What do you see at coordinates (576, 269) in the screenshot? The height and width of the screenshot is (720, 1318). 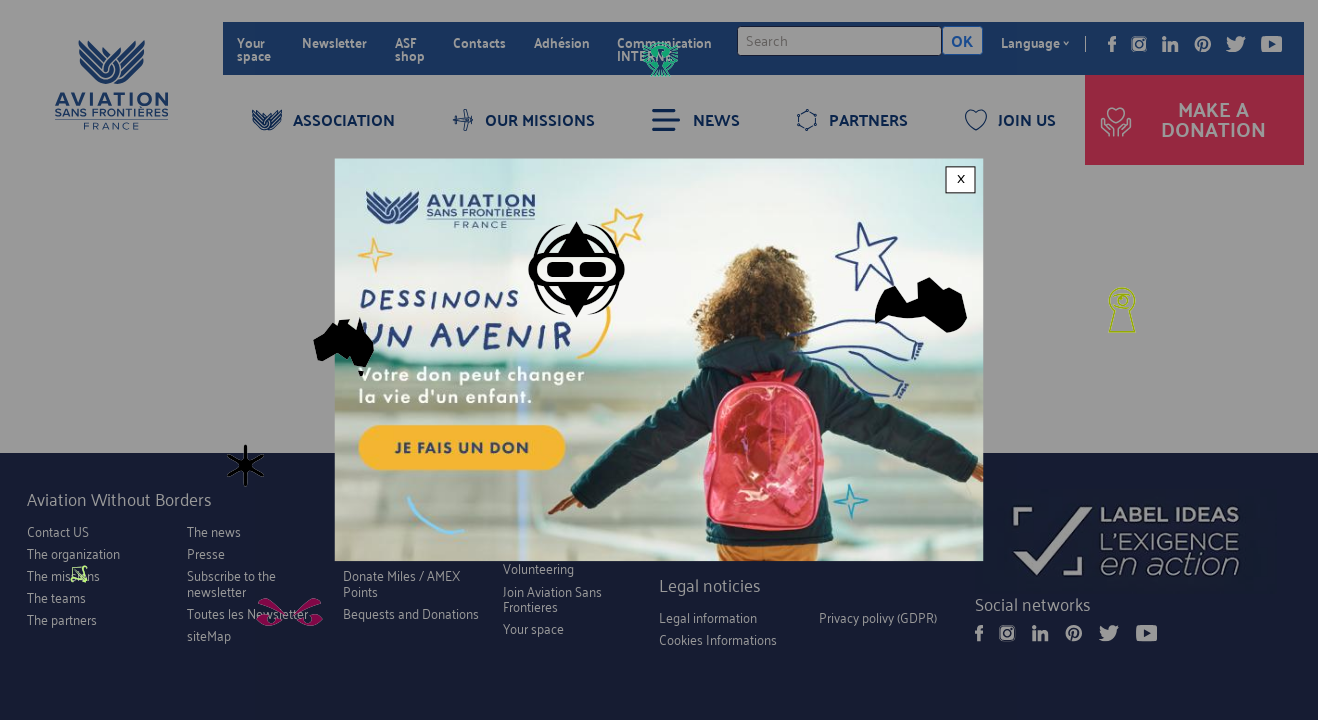 I see `virtual reality or VR mode toggle` at bounding box center [576, 269].